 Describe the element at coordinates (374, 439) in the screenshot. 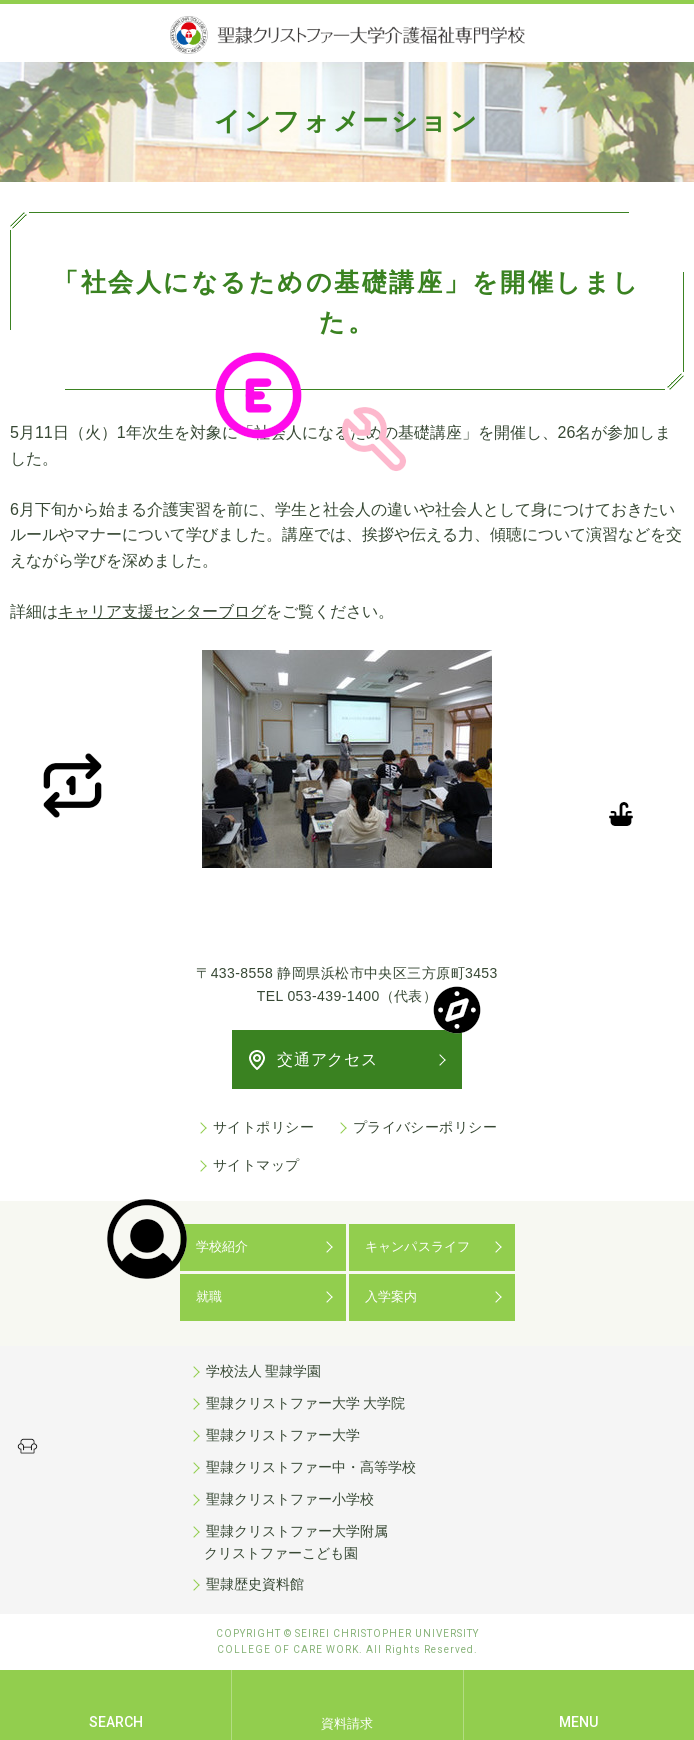

I see `access settings or configuration options` at that location.